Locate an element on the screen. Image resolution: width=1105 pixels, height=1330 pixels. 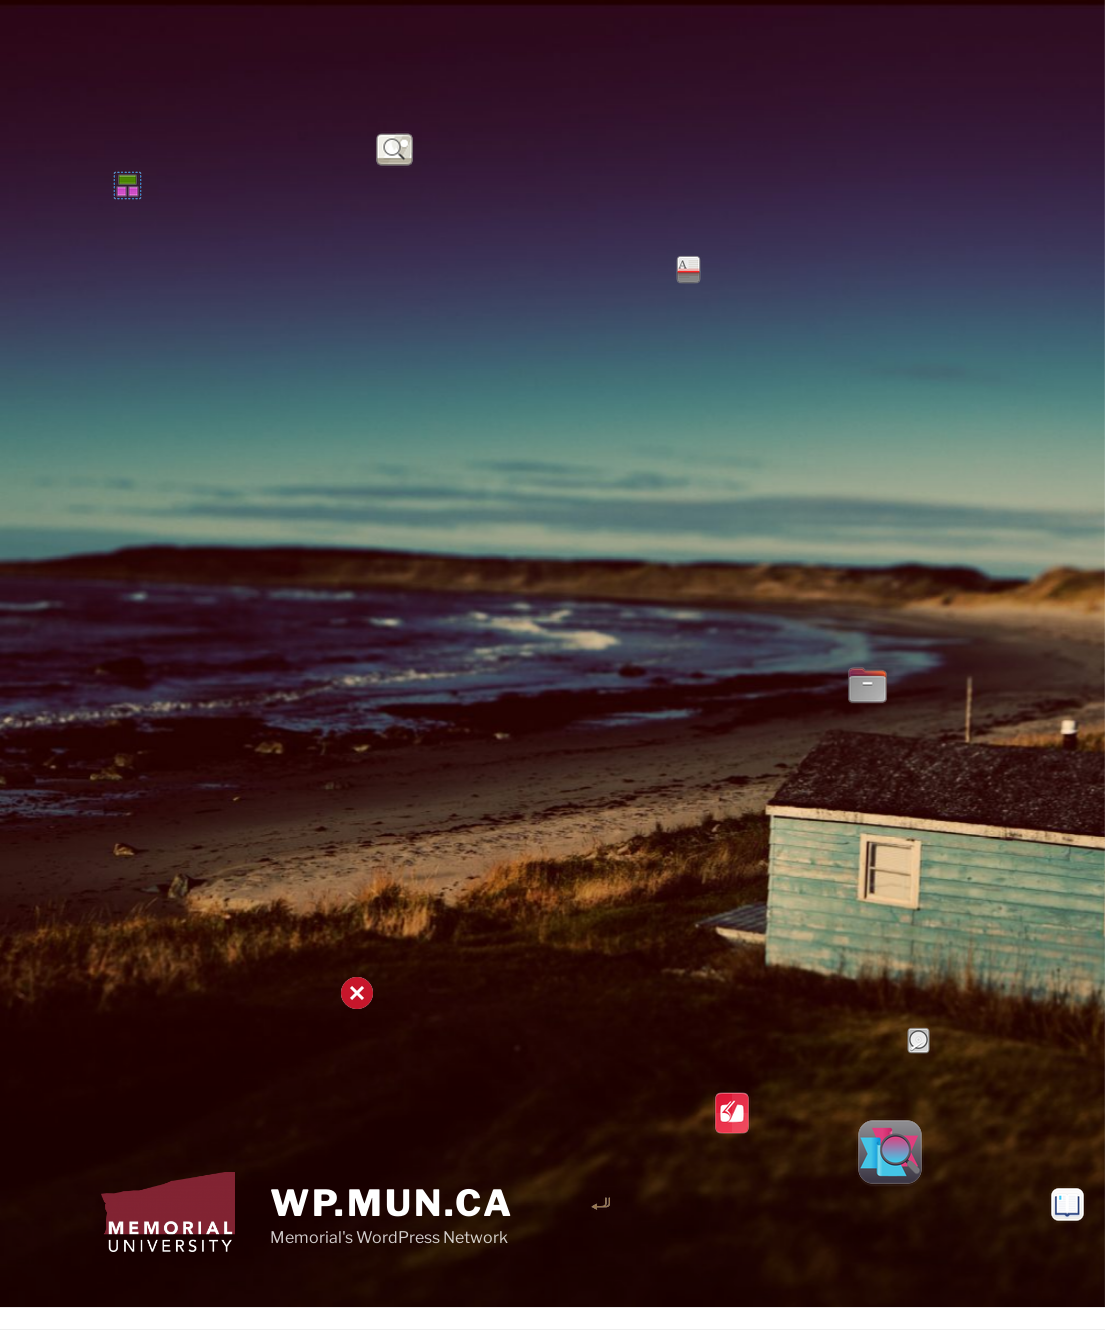
open aurea color palette or design tool app is located at coordinates (890, 1152).